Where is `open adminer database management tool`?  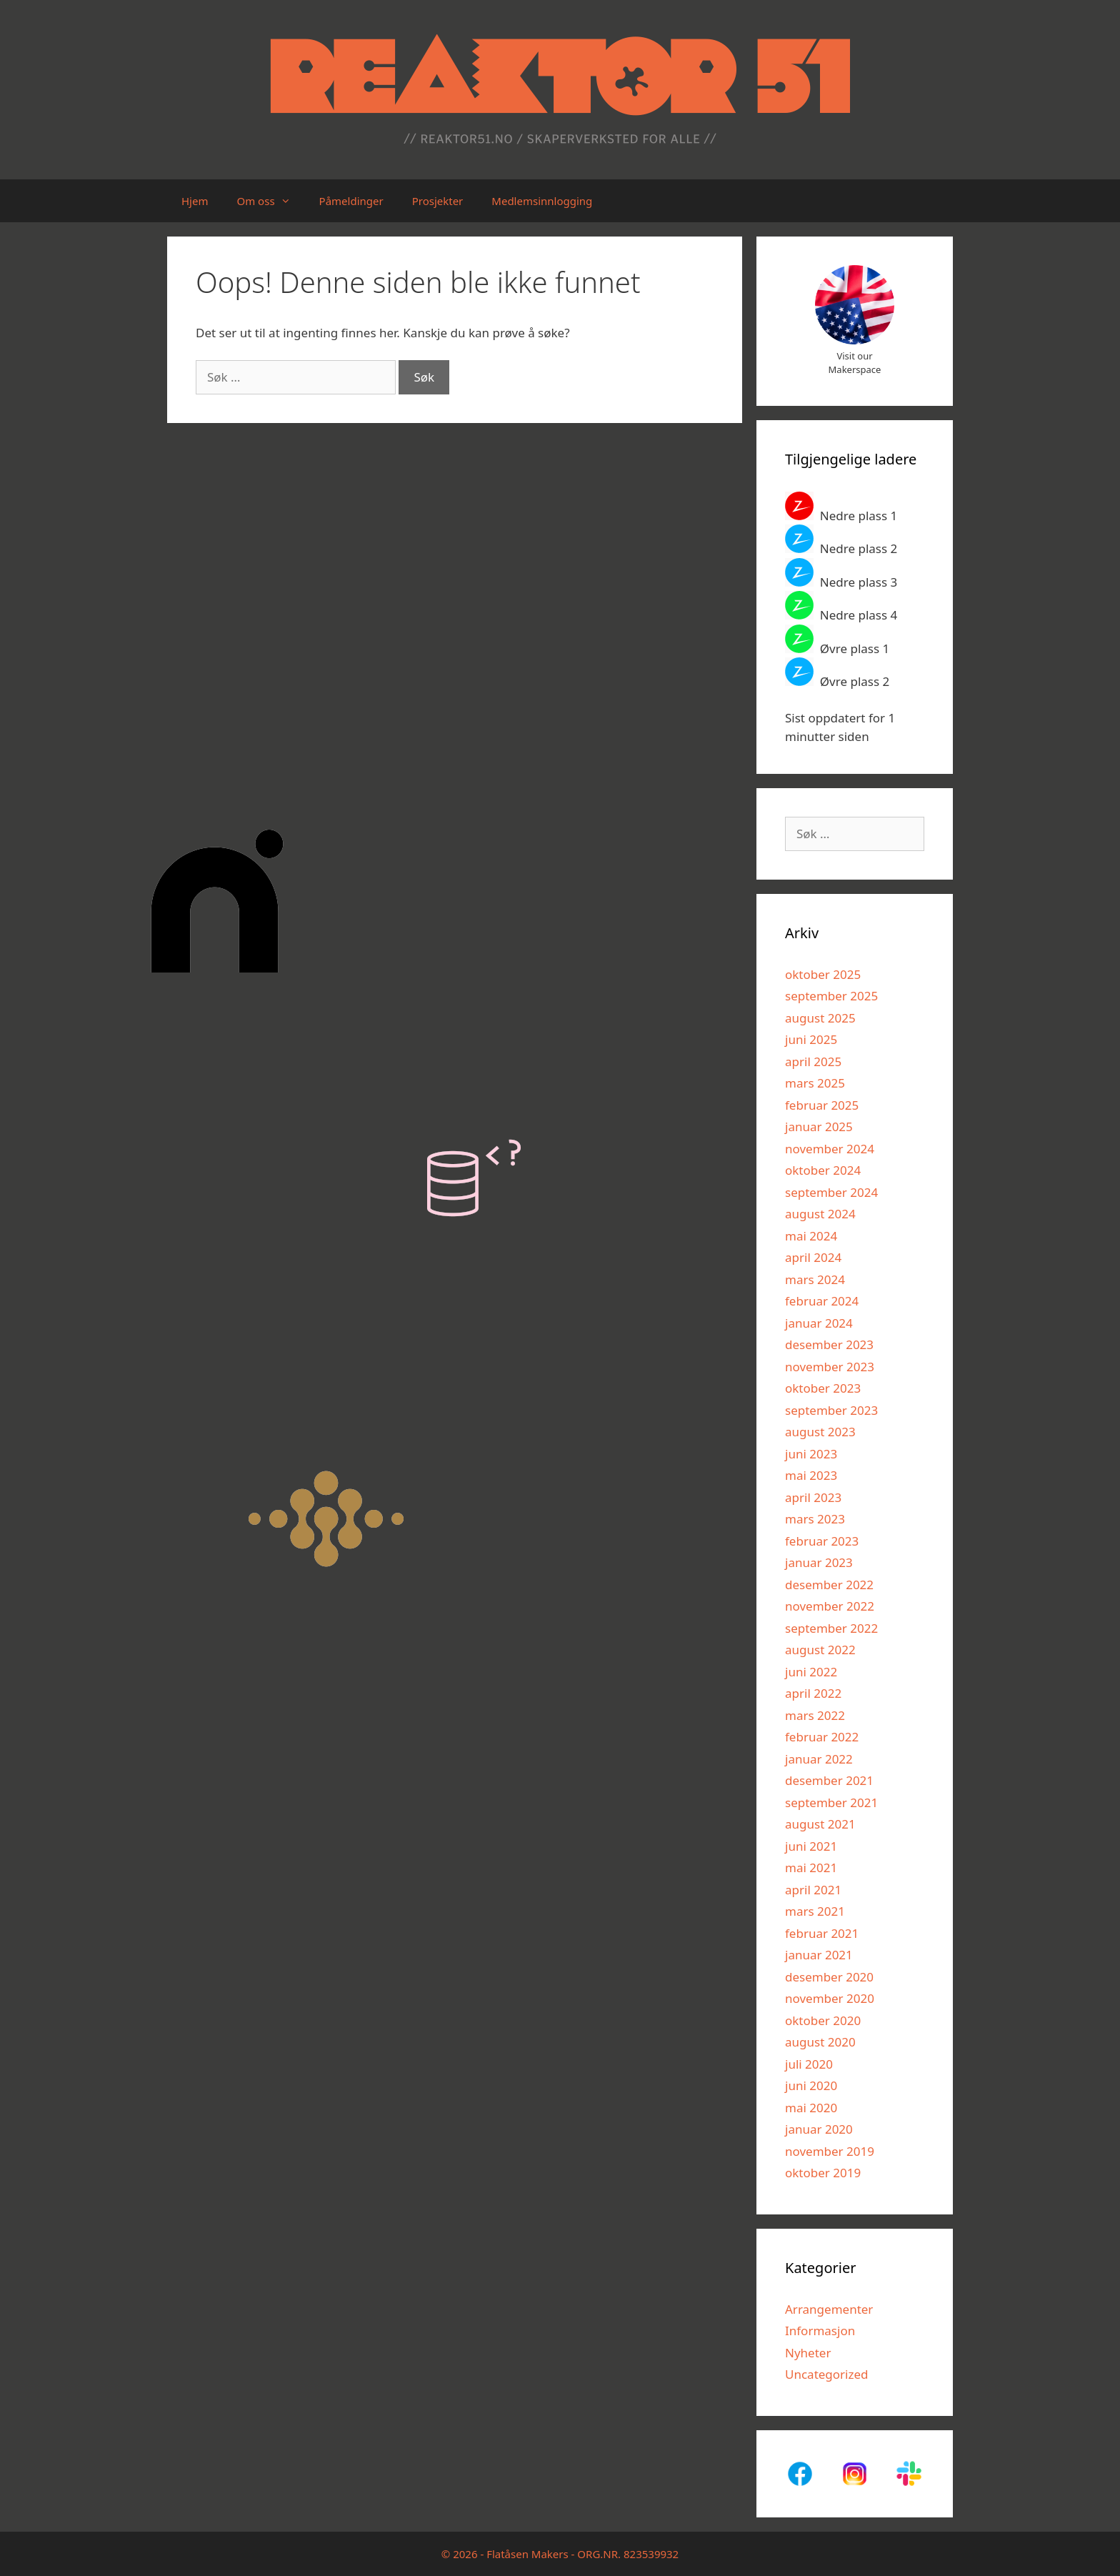 open adminer database management tool is located at coordinates (474, 1178).